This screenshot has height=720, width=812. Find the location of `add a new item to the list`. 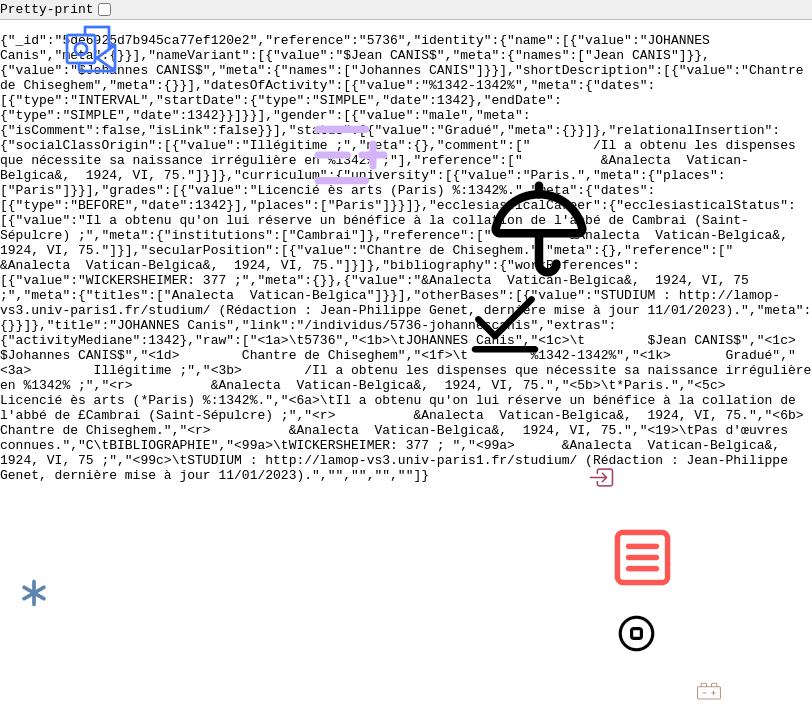

add a new item to the list is located at coordinates (351, 155).